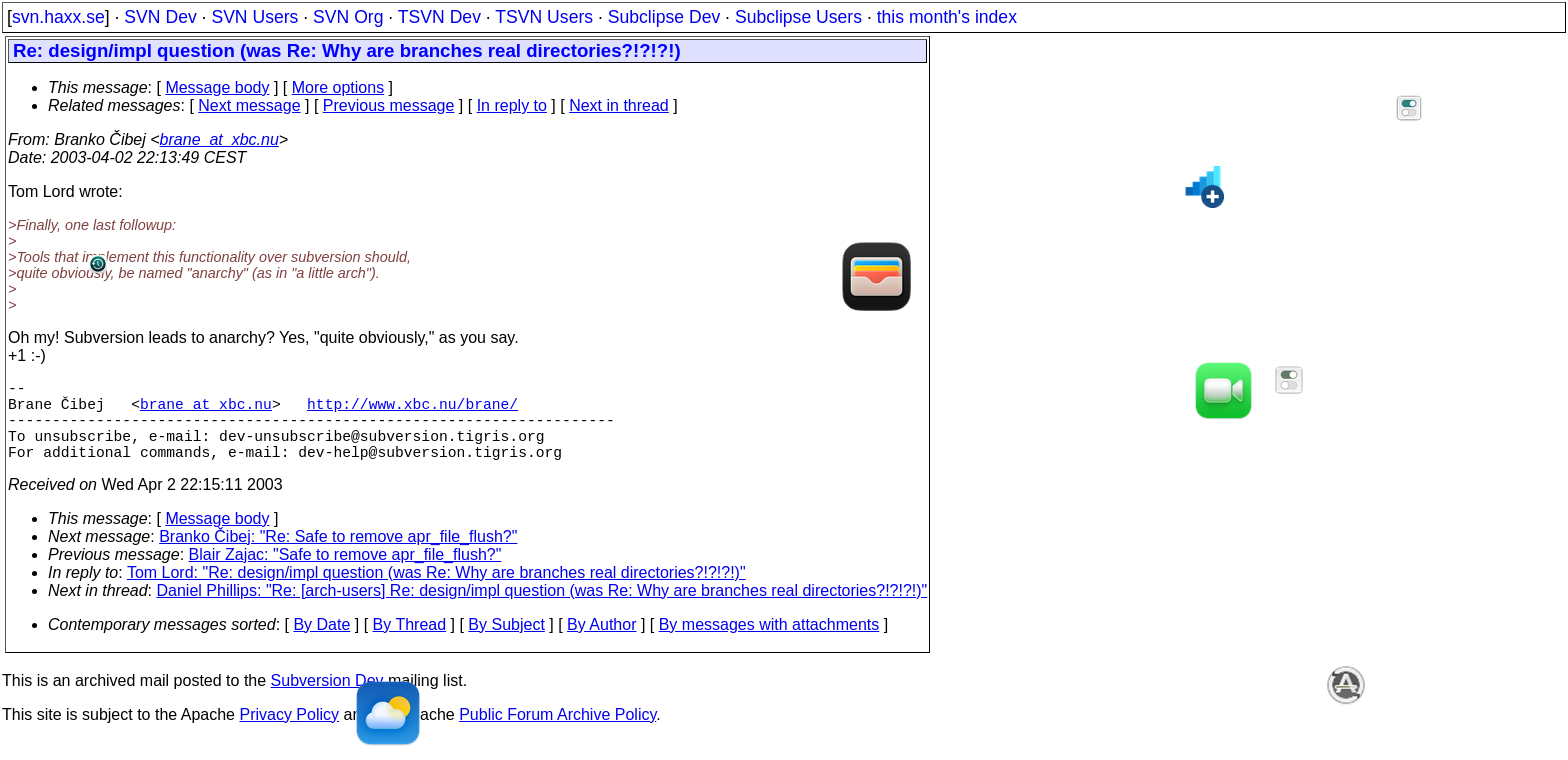  What do you see at coordinates (98, 264) in the screenshot?
I see `open Time Machine backup utility` at bounding box center [98, 264].